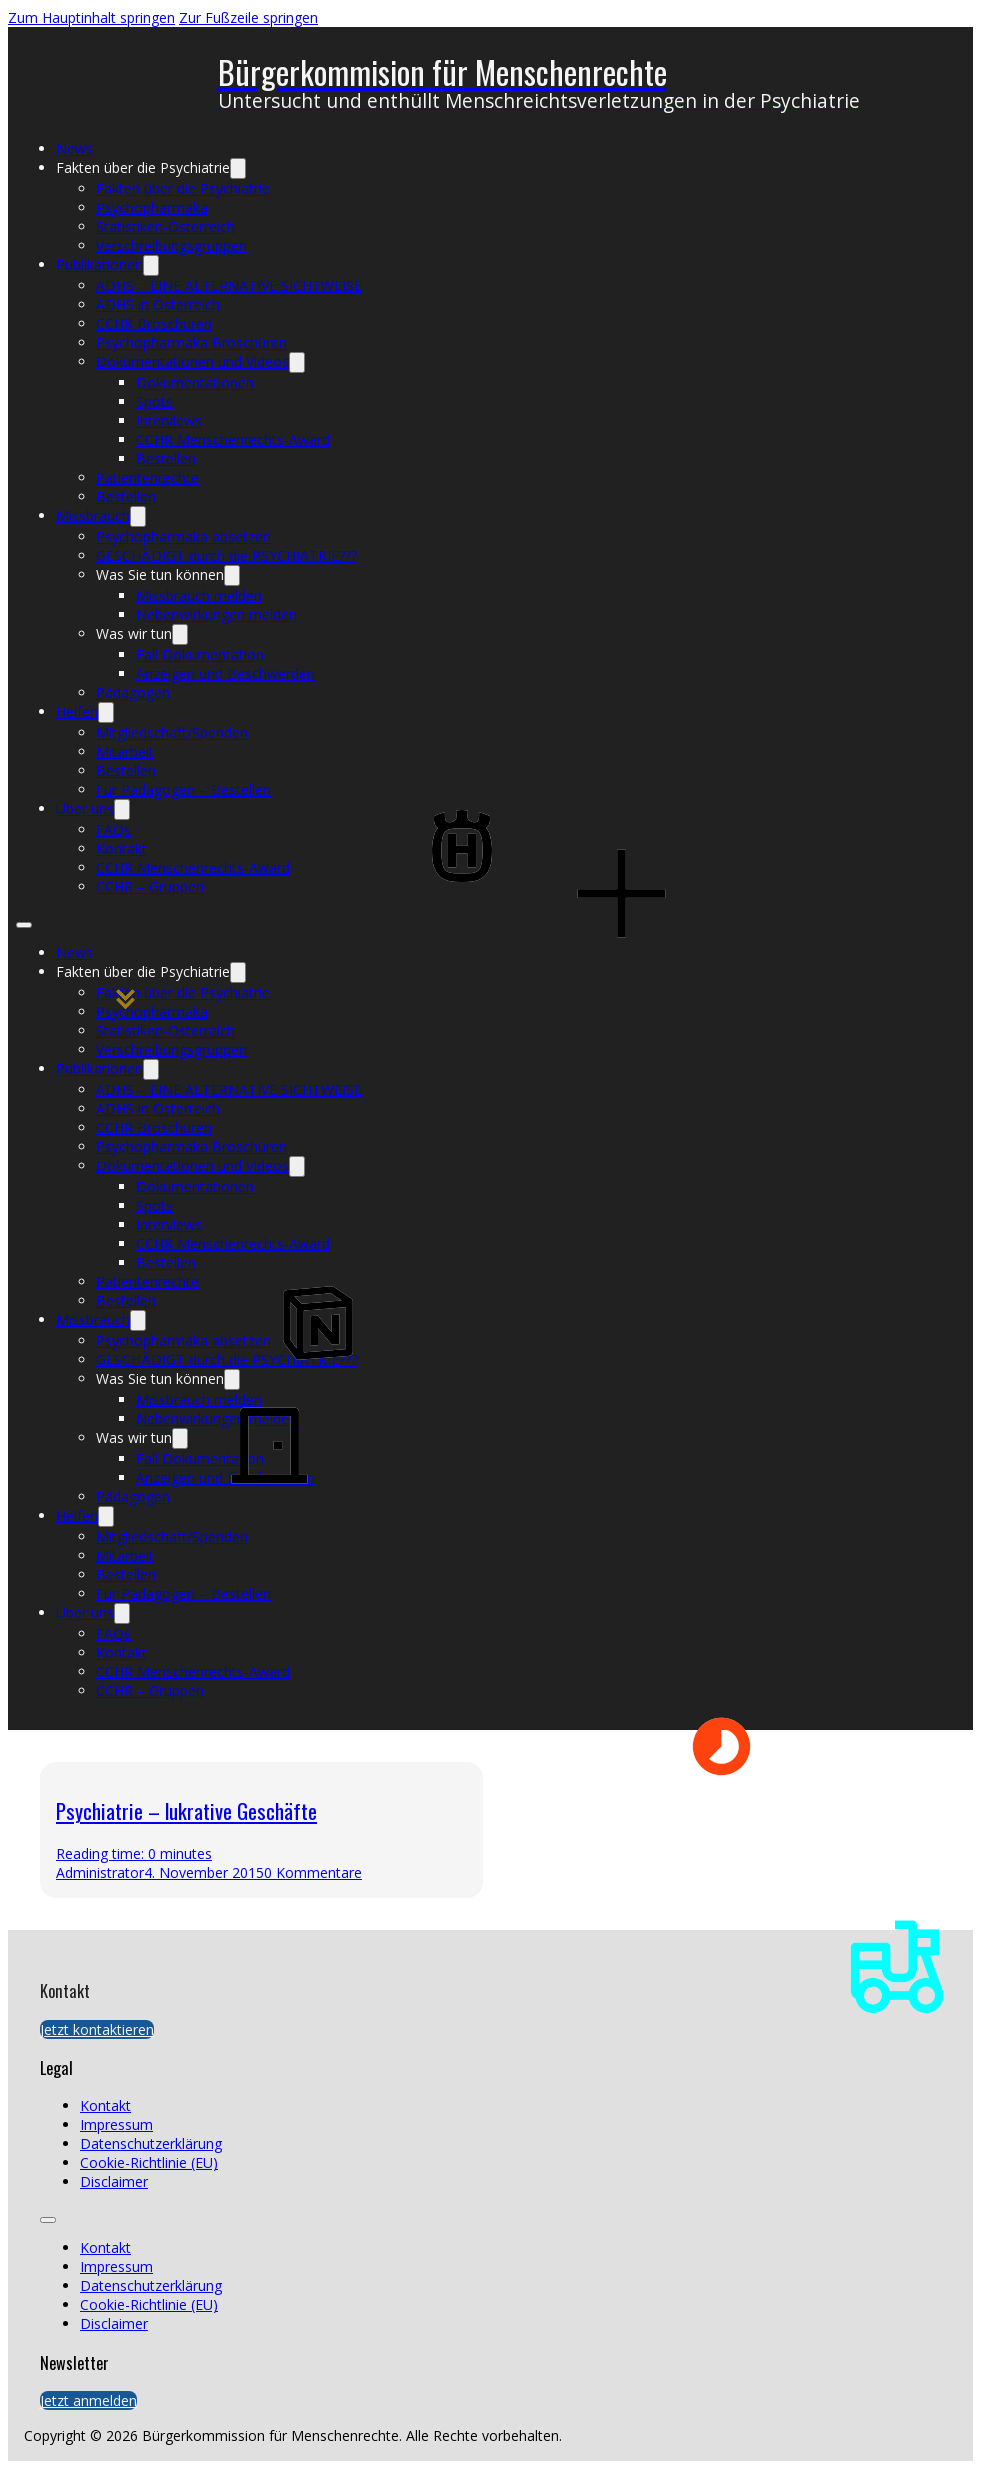 The image size is (981, 2477). What do you see at coordinates (269, 1445) in the screenshot?
I see `exit or log out of the application` at bounding box center [269, 1445].